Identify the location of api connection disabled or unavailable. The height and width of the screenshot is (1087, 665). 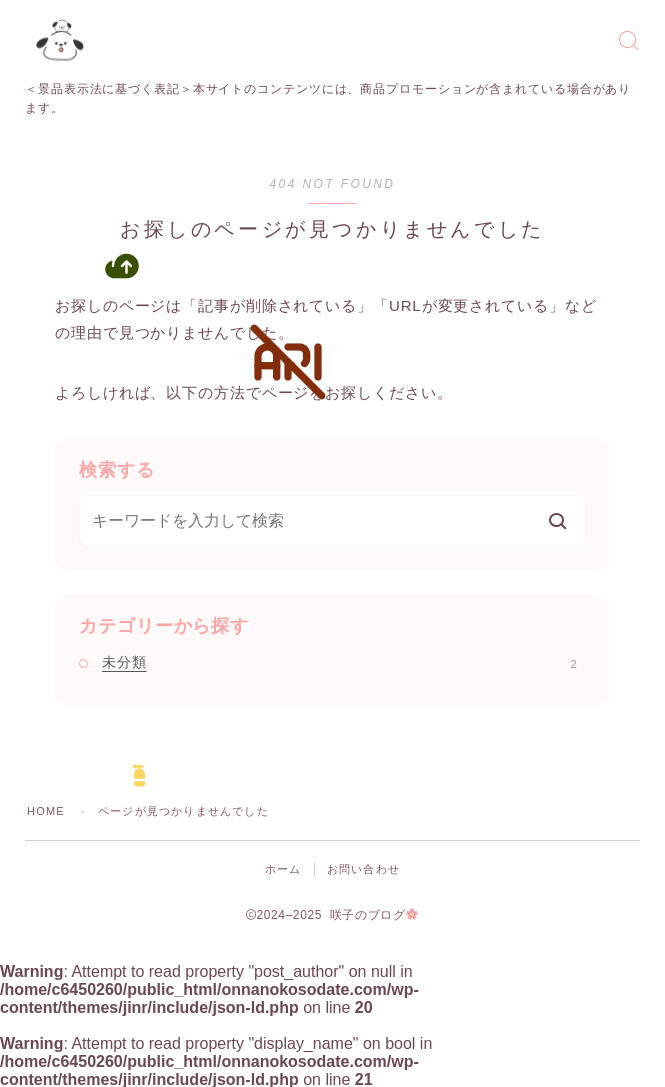
(288, 362).